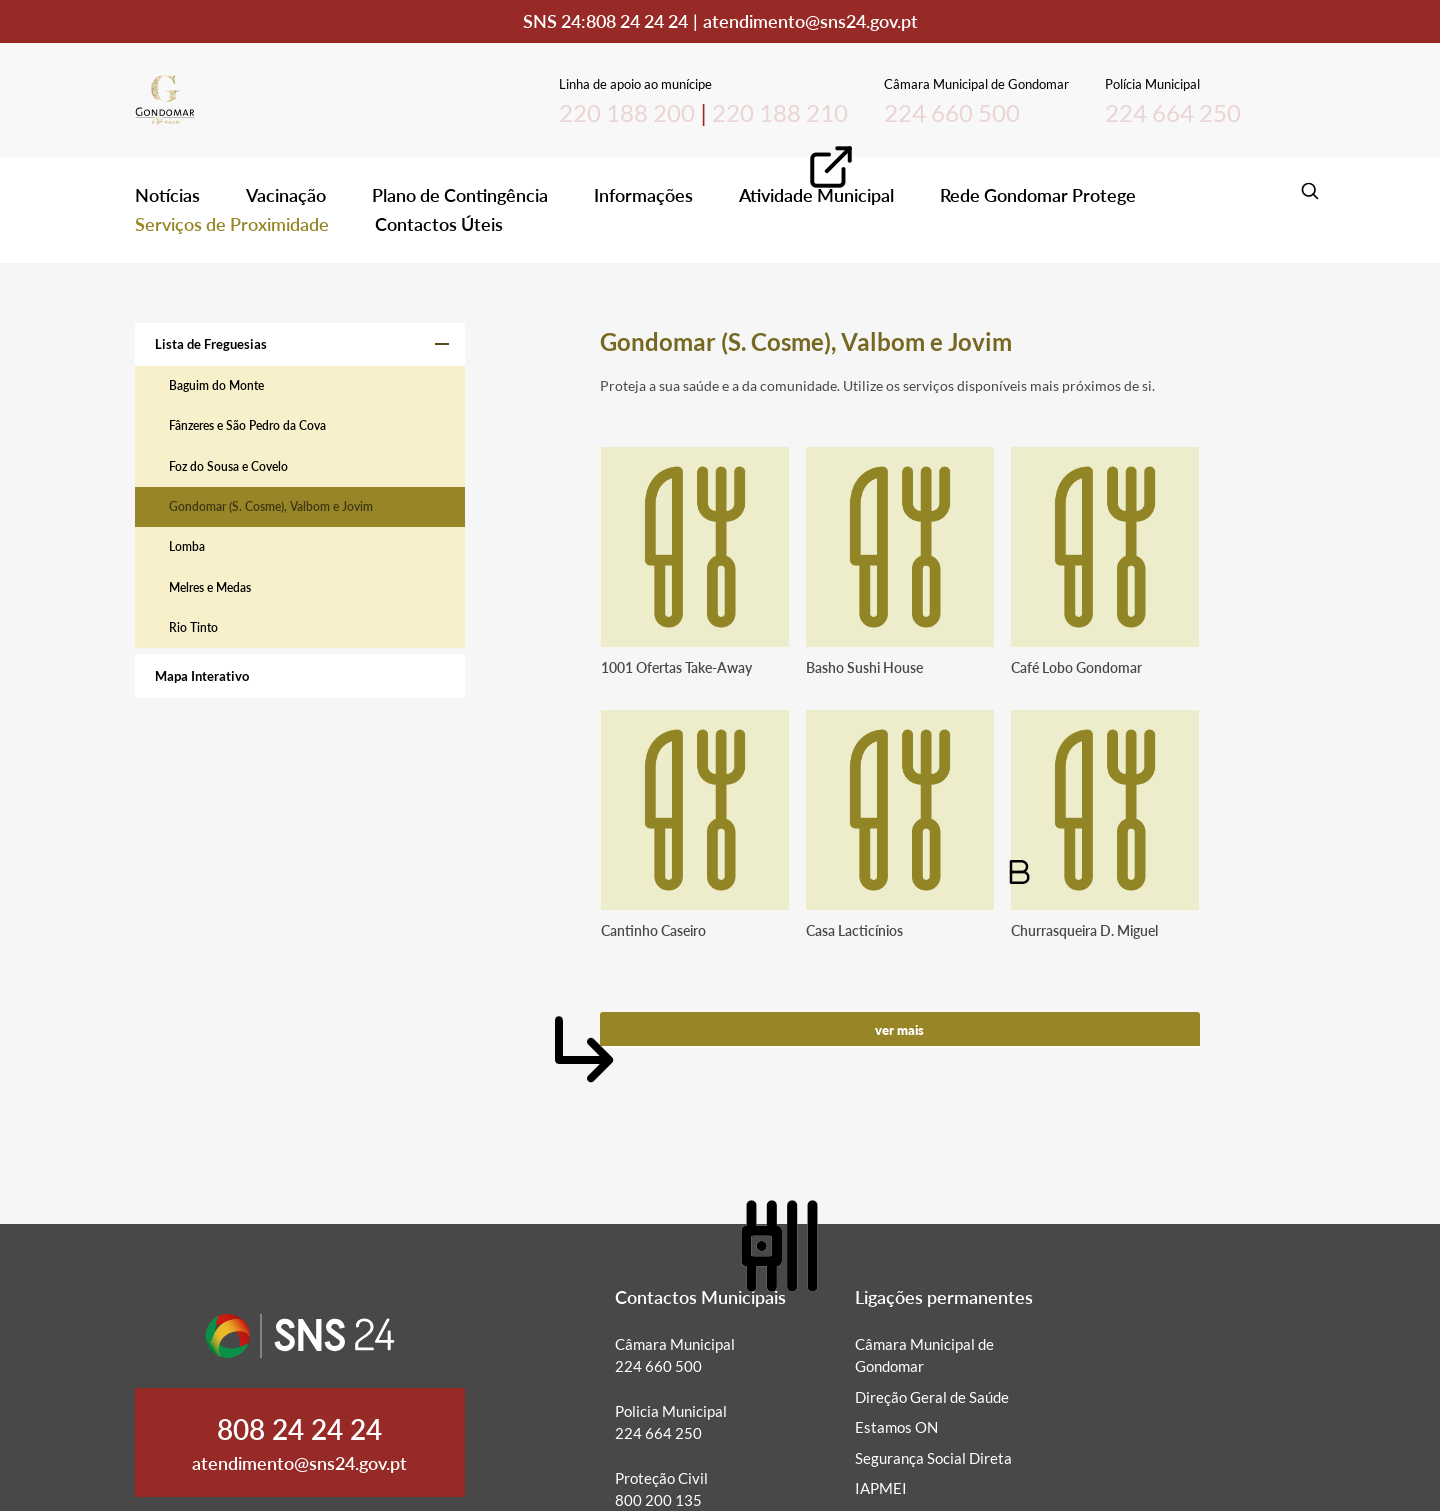  What do you see at coordinates (587, 1048) in the screenshot?
I see `navigate to a subdirectory or nested folder` at bounding box center [587, 1048].